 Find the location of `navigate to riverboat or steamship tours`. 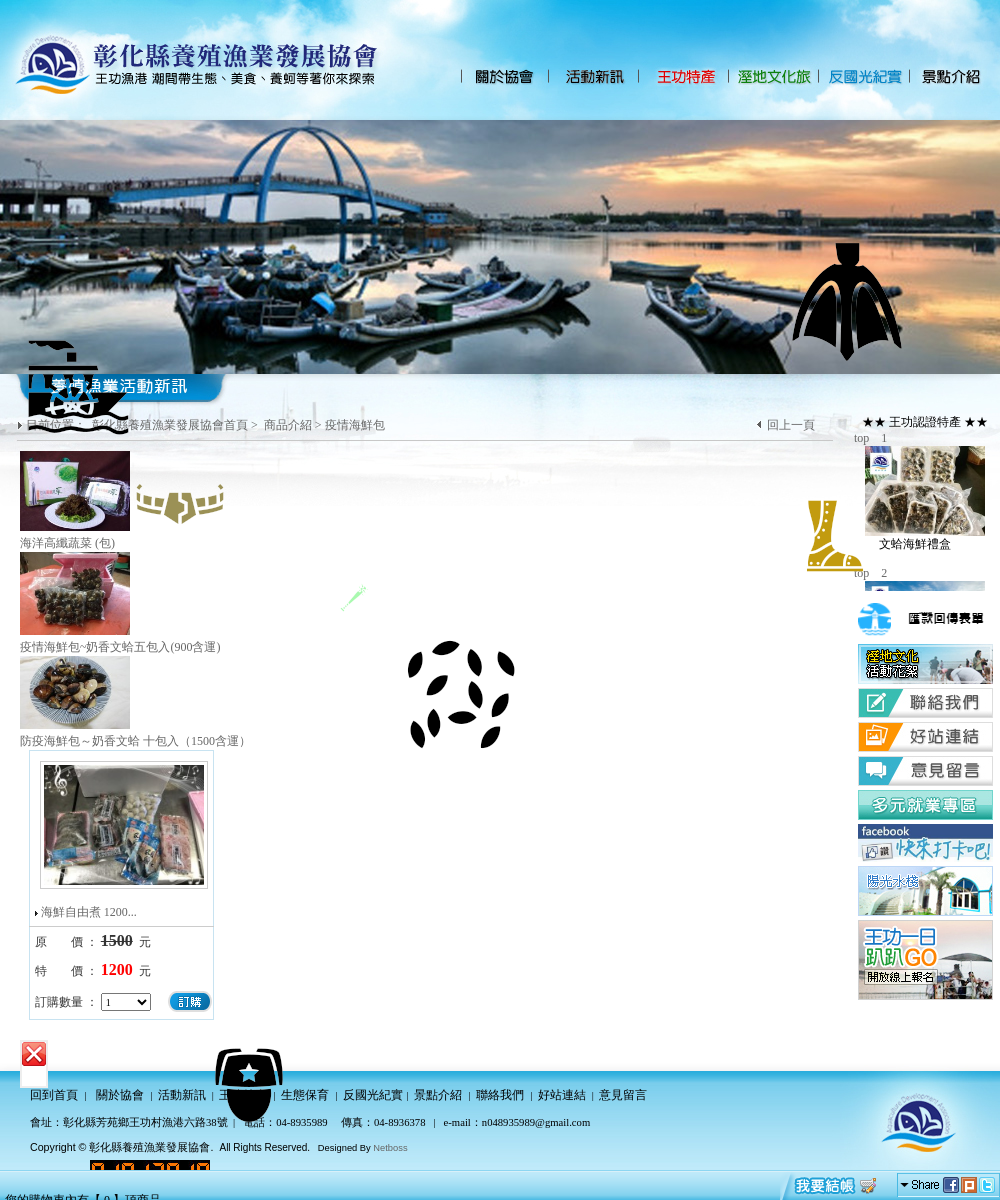

navigate to riverboat or steamship tours is located at coordinates (78, 390).